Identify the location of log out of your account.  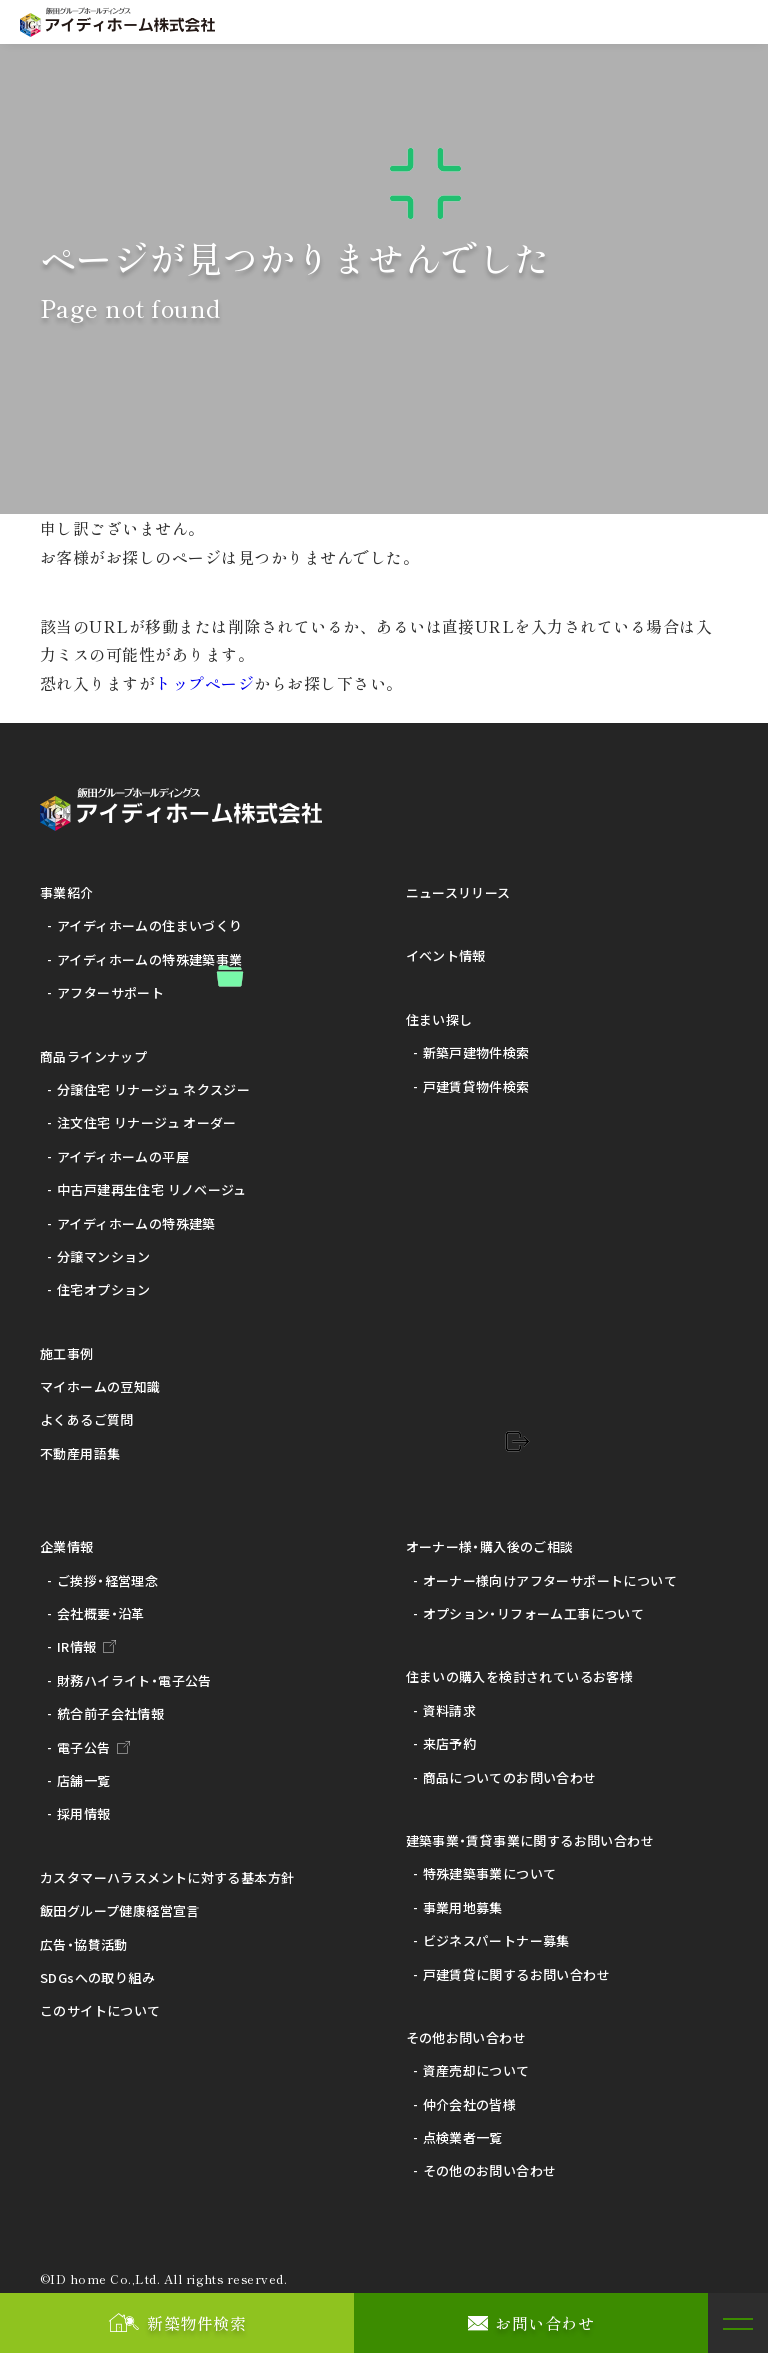
(517, 1441).